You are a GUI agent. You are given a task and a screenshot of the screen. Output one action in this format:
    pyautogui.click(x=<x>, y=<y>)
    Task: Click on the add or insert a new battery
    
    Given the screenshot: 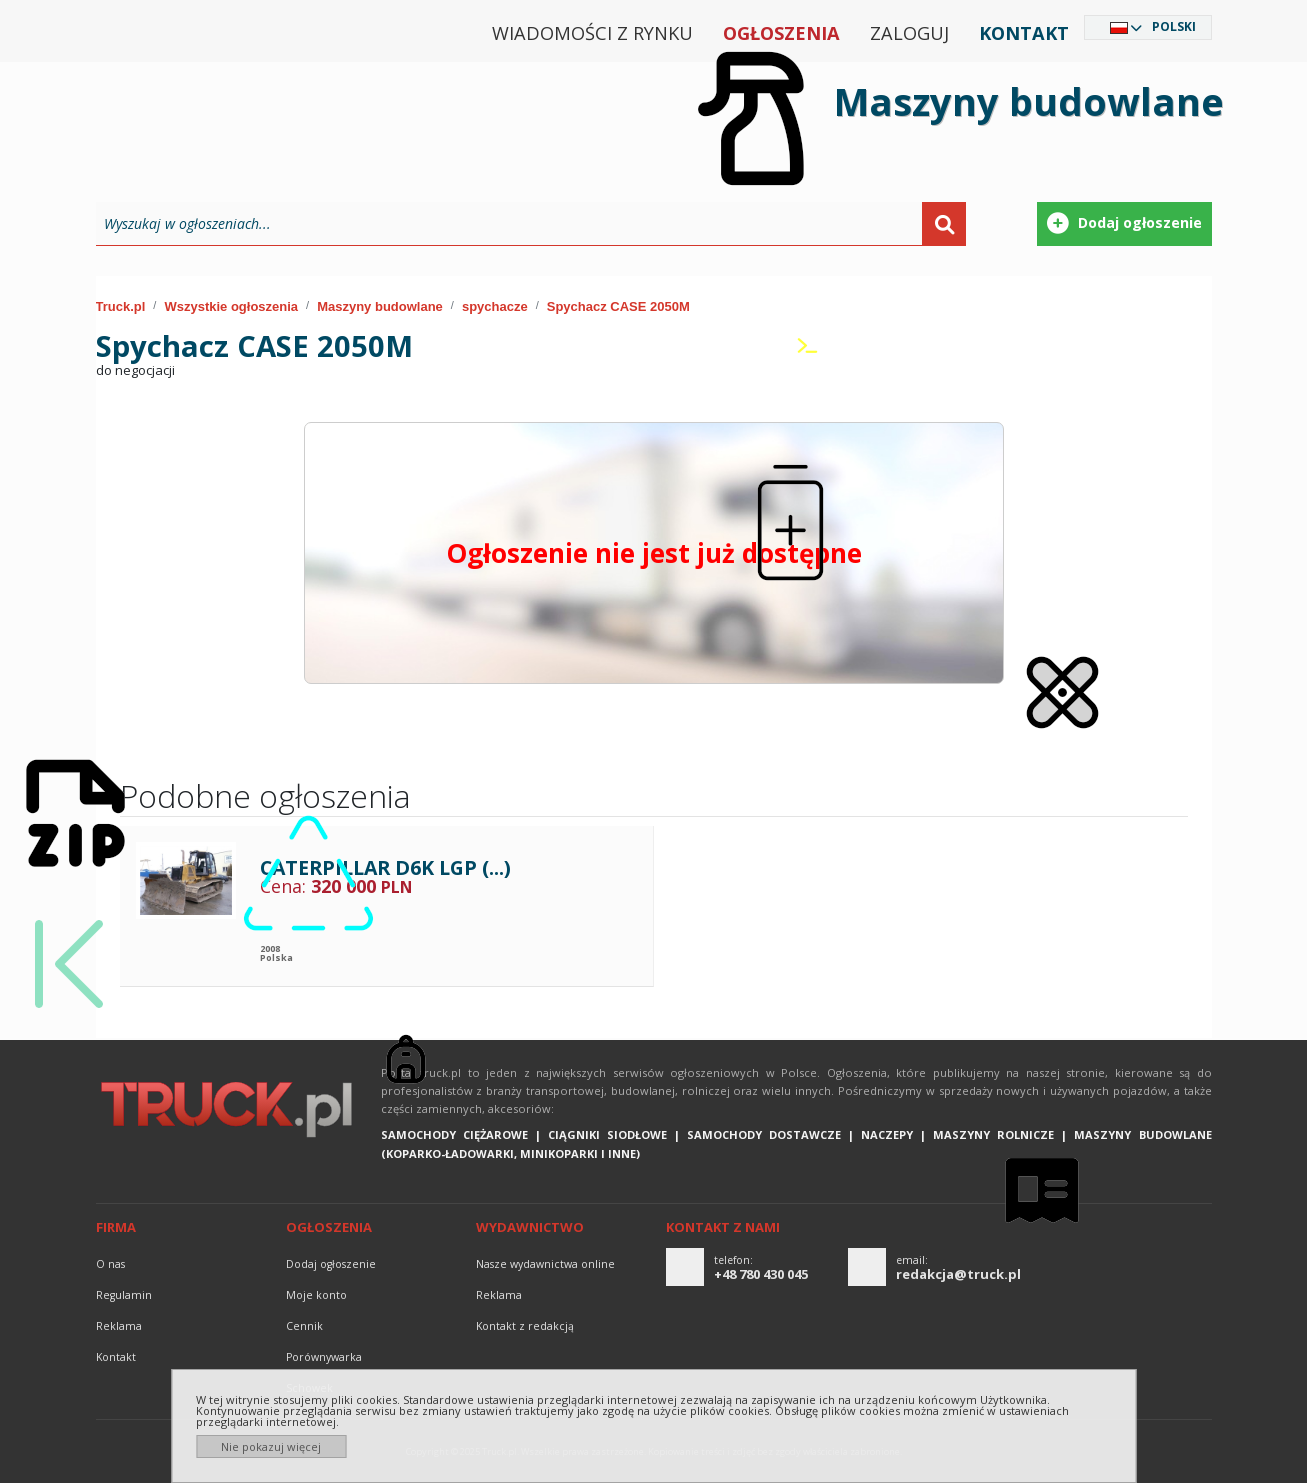 What is the action you would take?
    pyautogui.click(x=790, y=524)
    